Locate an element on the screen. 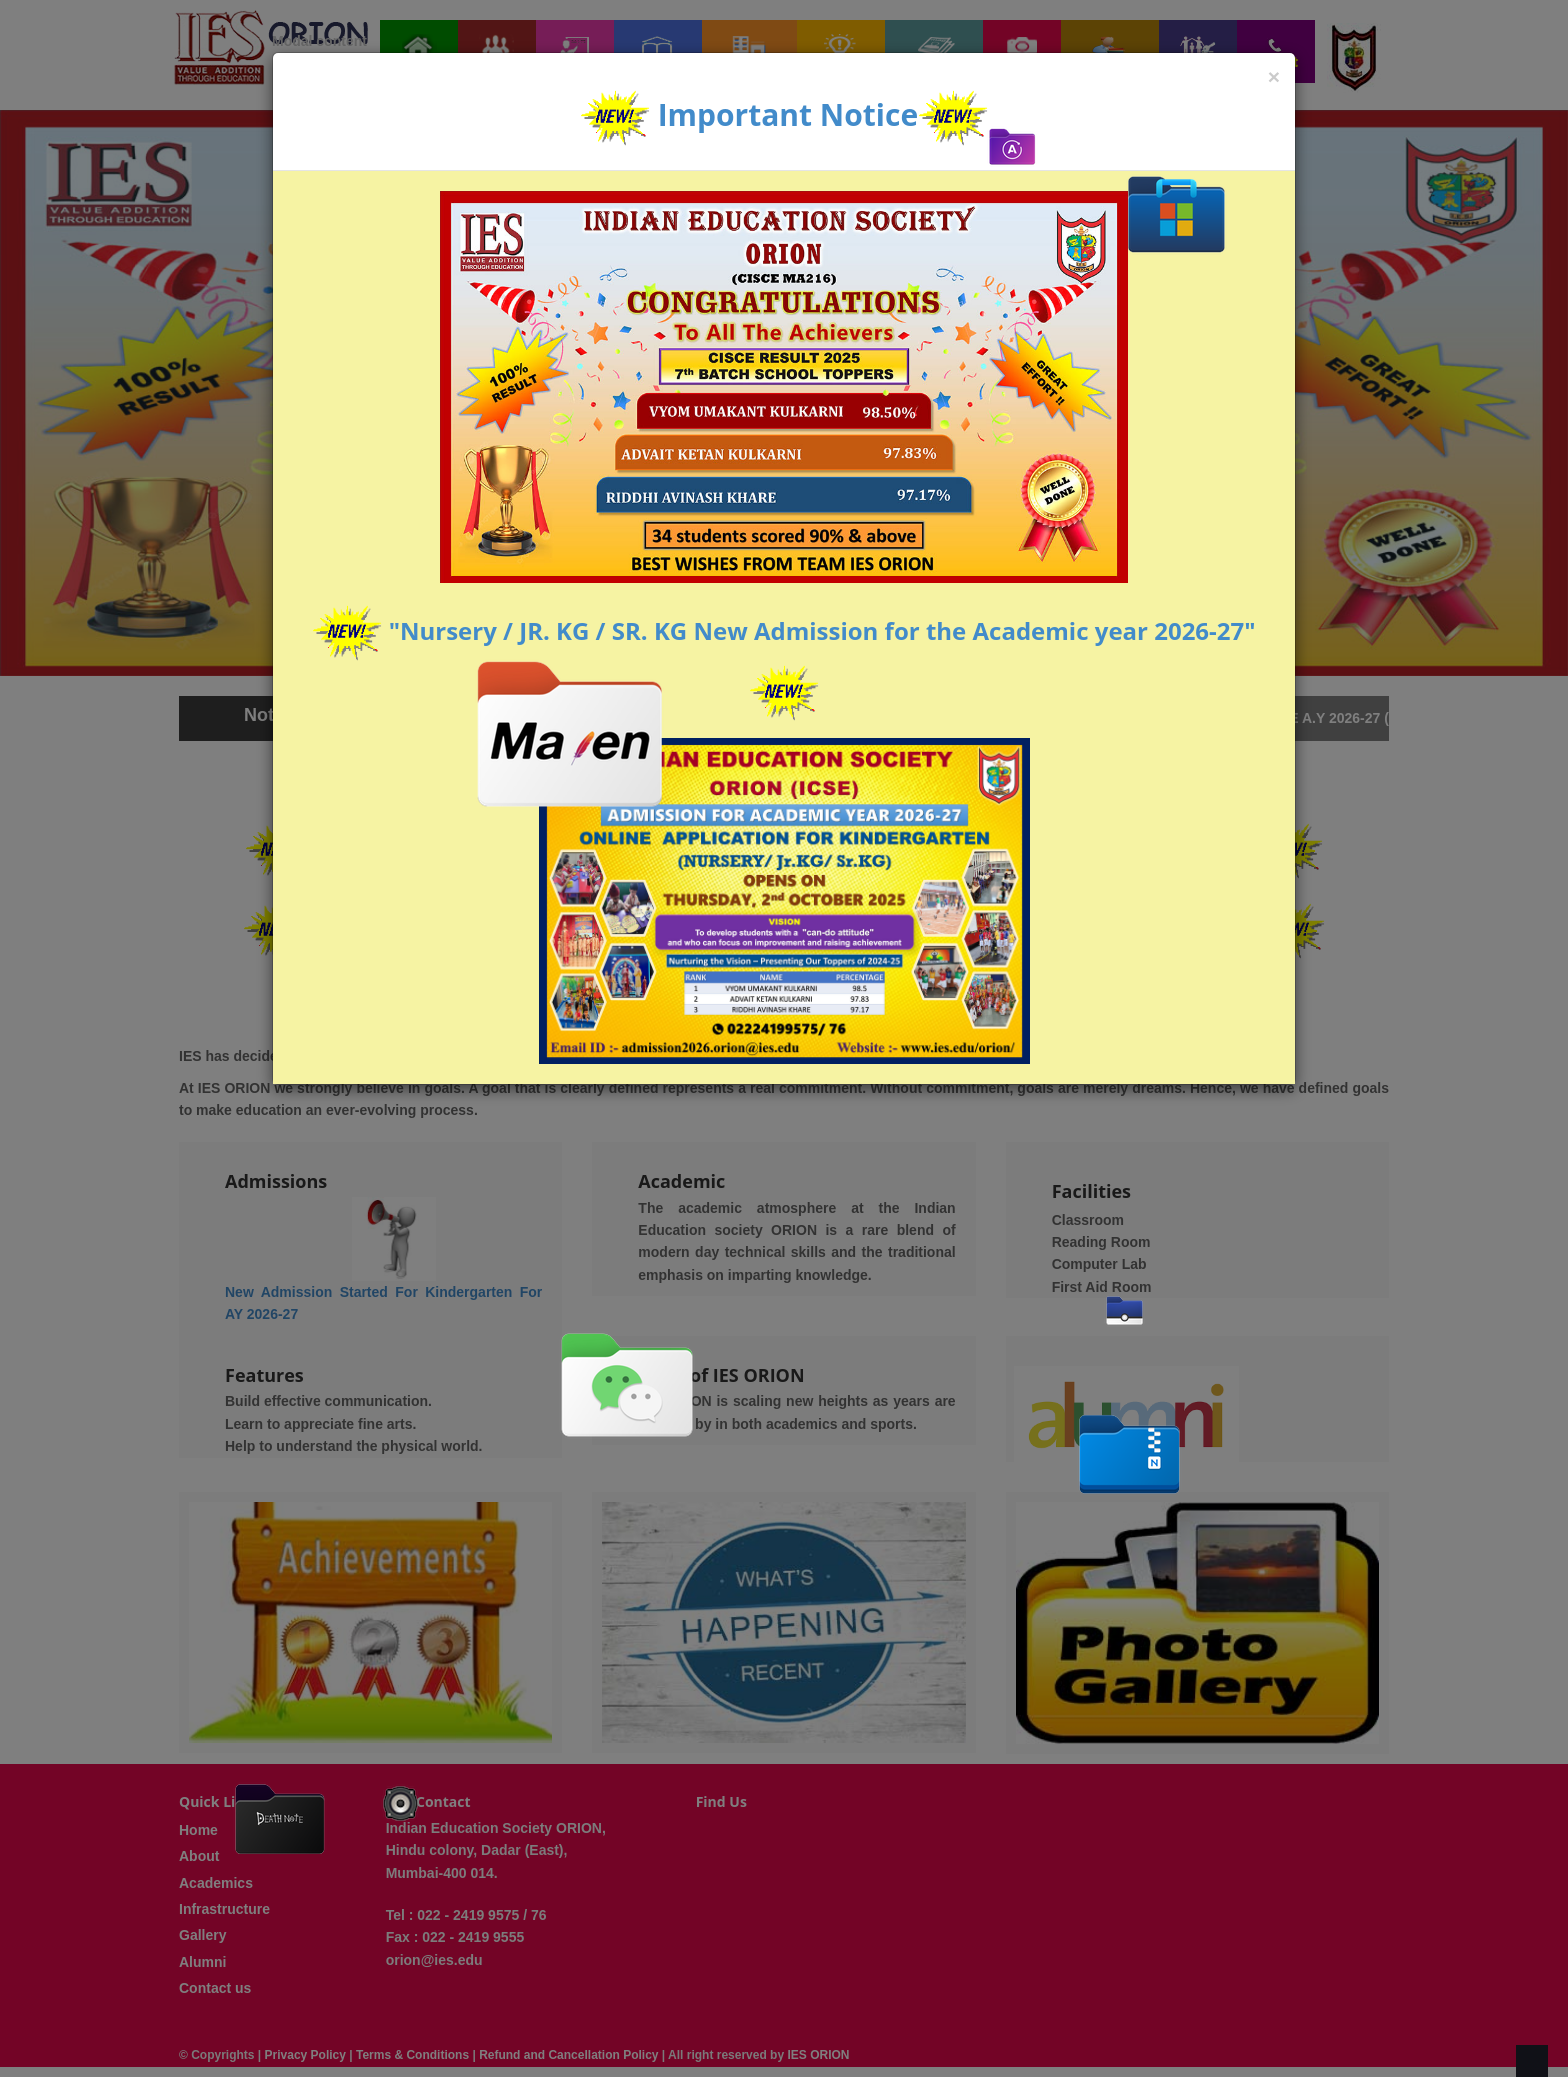 Image resolution: width=1568 pixels, height=2077 pixels. adjust speaker or audio output settings is located at coordinates (400, 1803).